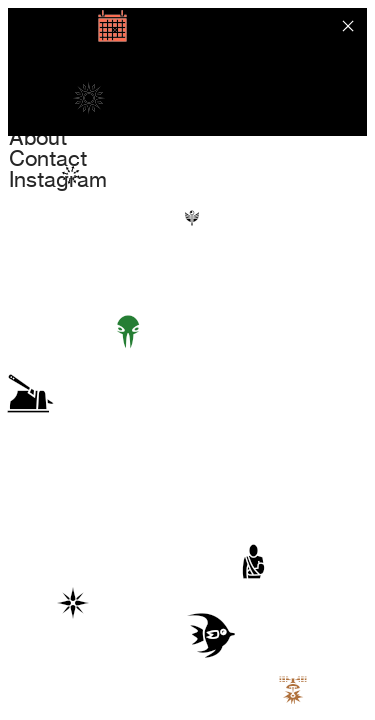 The image size is (375, 720). I want to click on indicates an injury or medical condition, so click(253, 561).